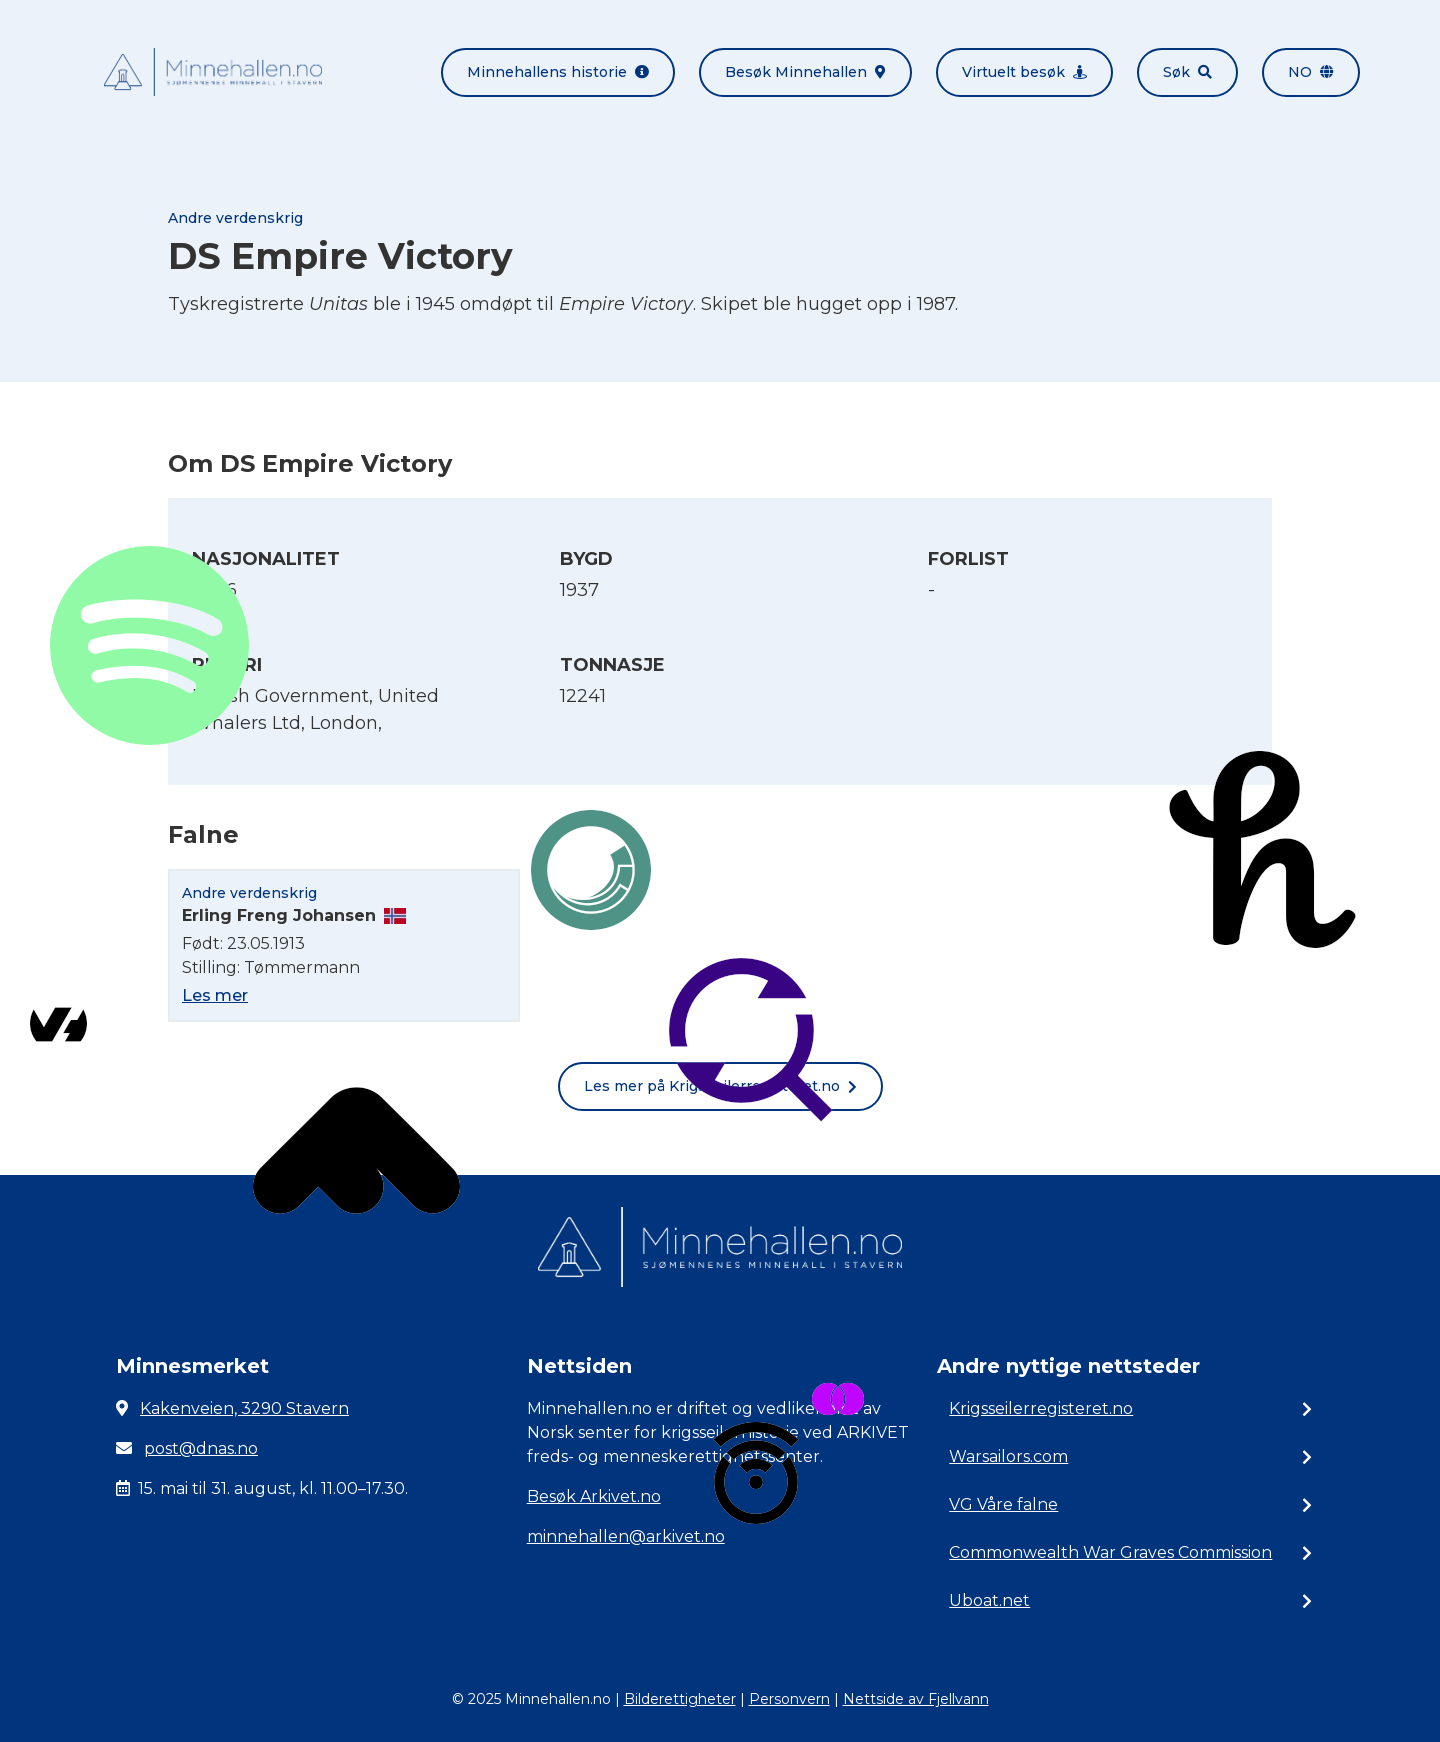 This screenshot has height=1742, width=1440. I want to click on pay with mastercard, so click(838, 1399).